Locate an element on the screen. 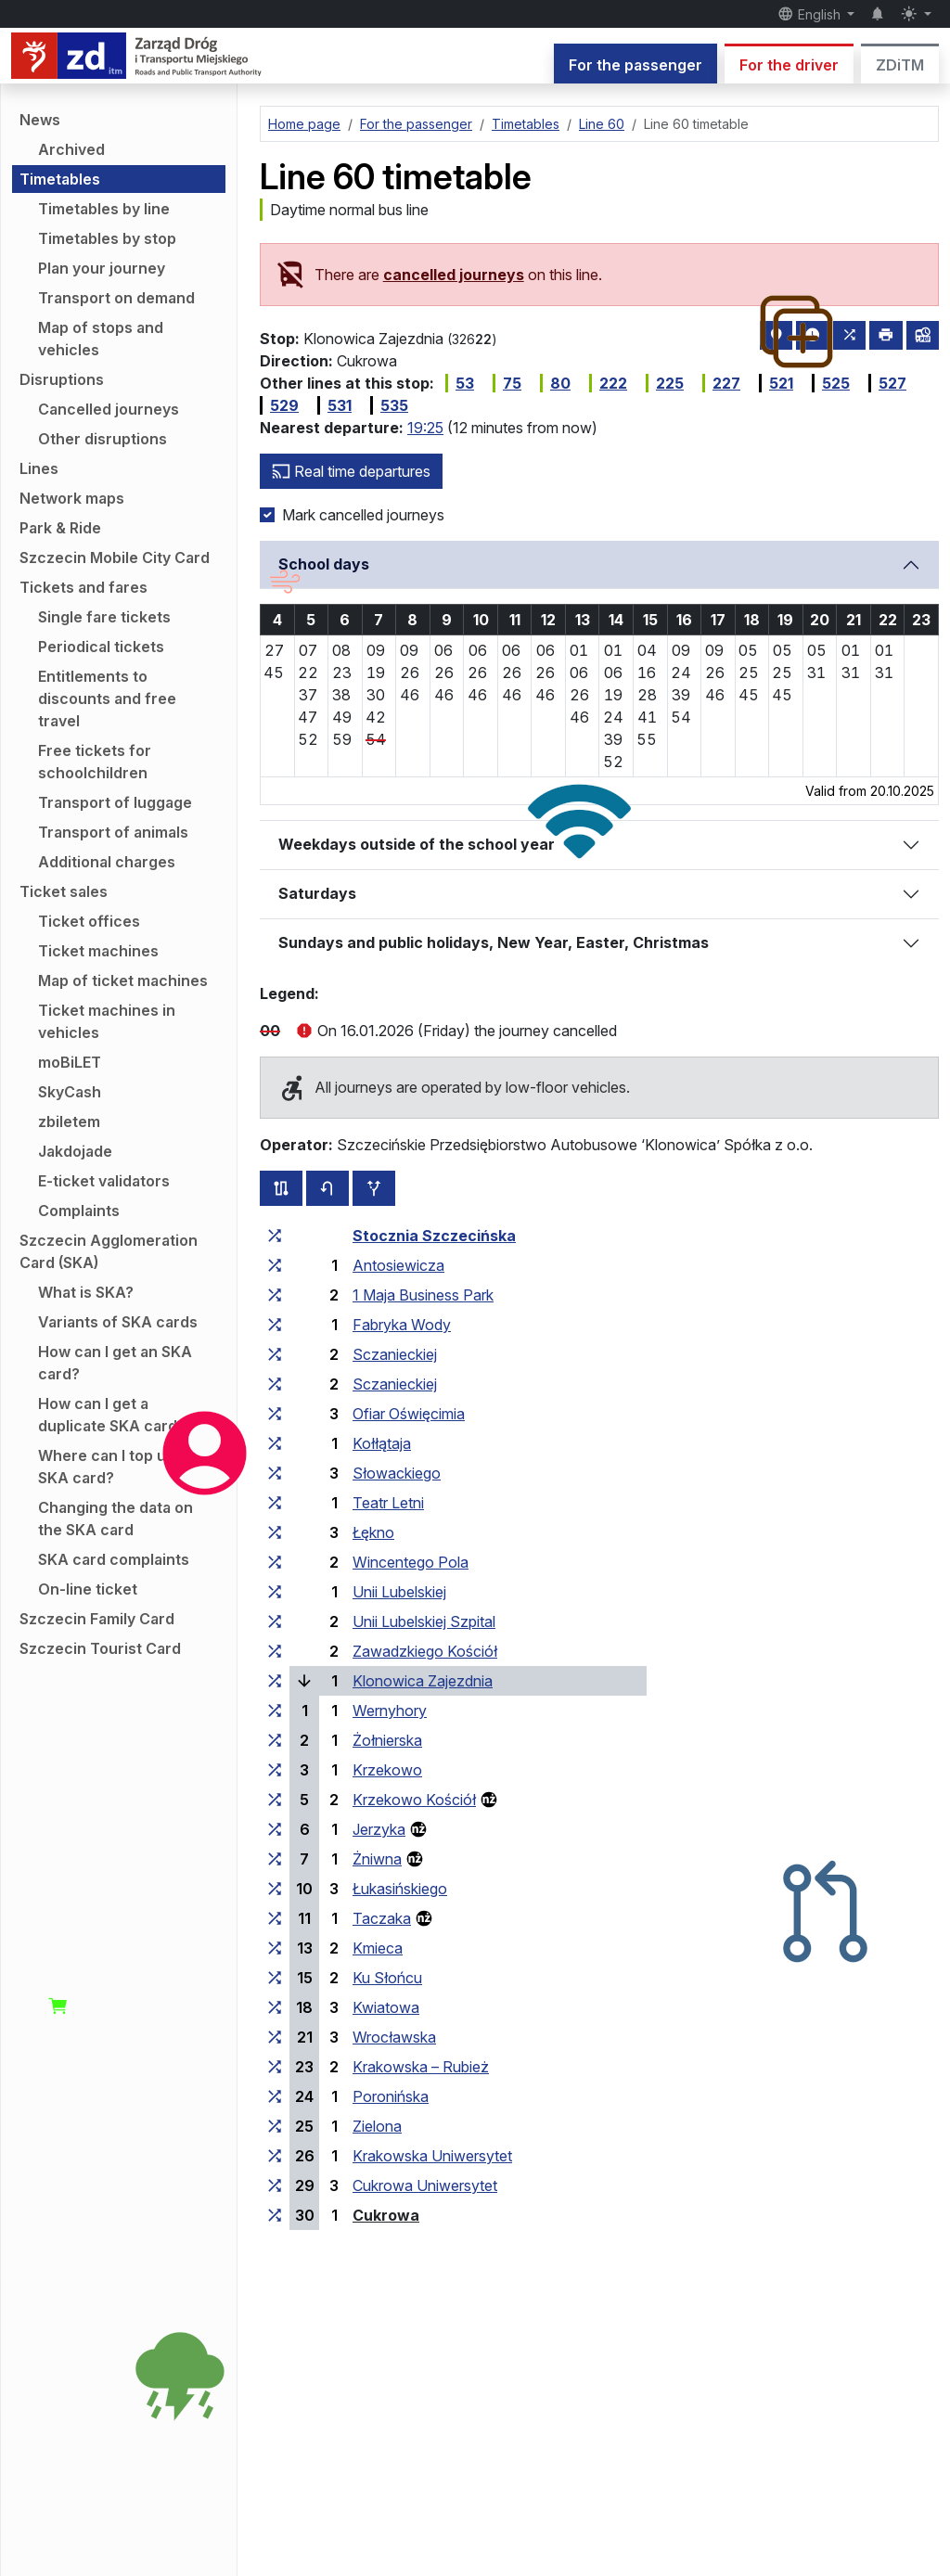 Image resolution: width=950 pixels, height=2576 pixels. view your shopping cart is located at coordinates (58, 2006).